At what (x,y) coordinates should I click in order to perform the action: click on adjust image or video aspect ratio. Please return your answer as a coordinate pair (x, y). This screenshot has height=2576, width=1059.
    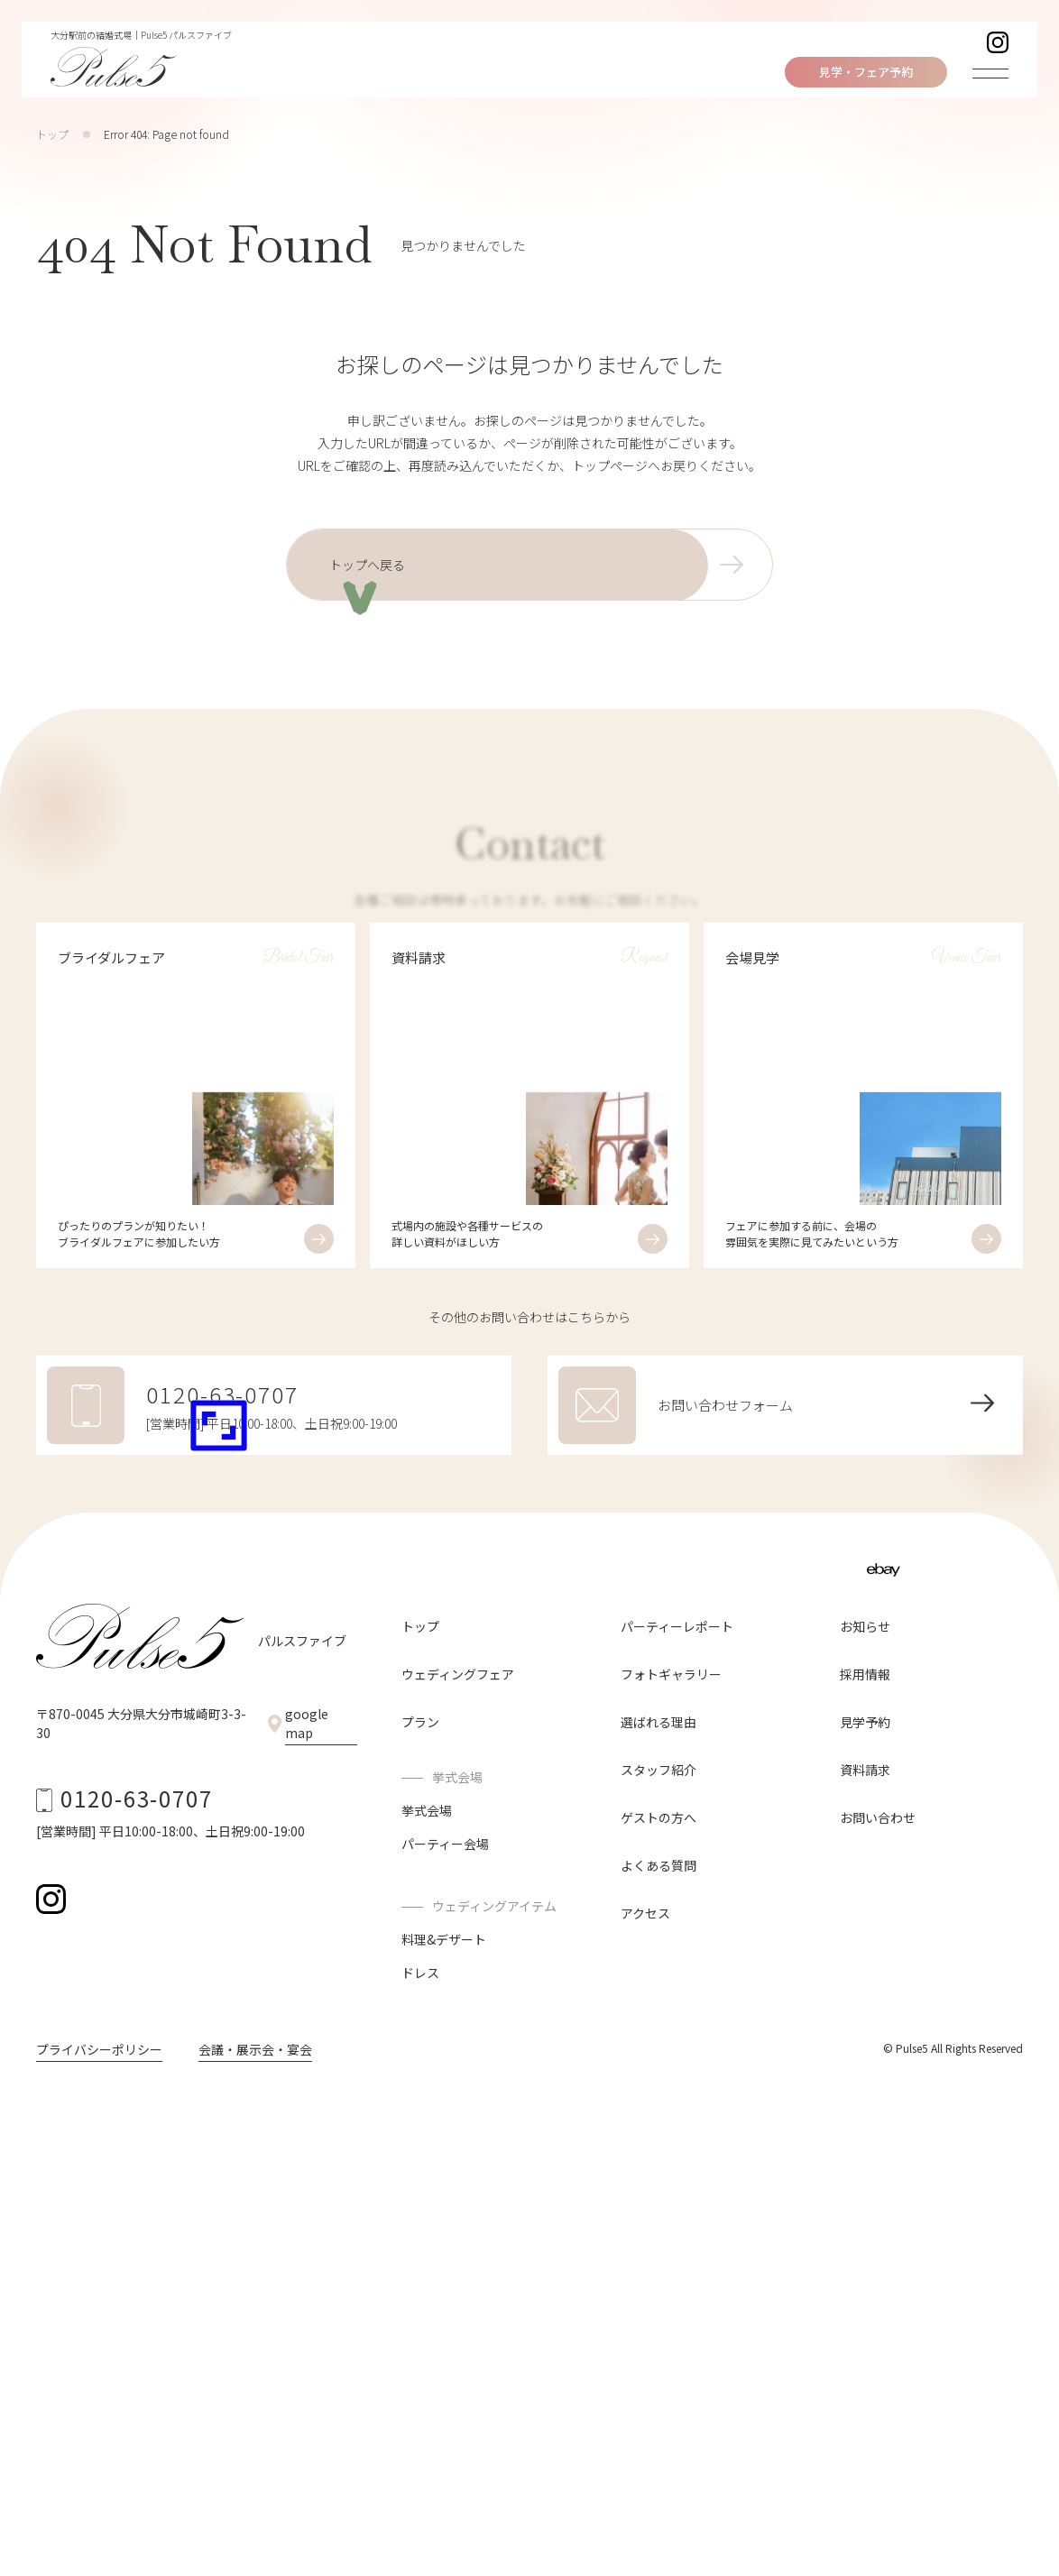
    Looking at the image, I should click on (218, 1425).